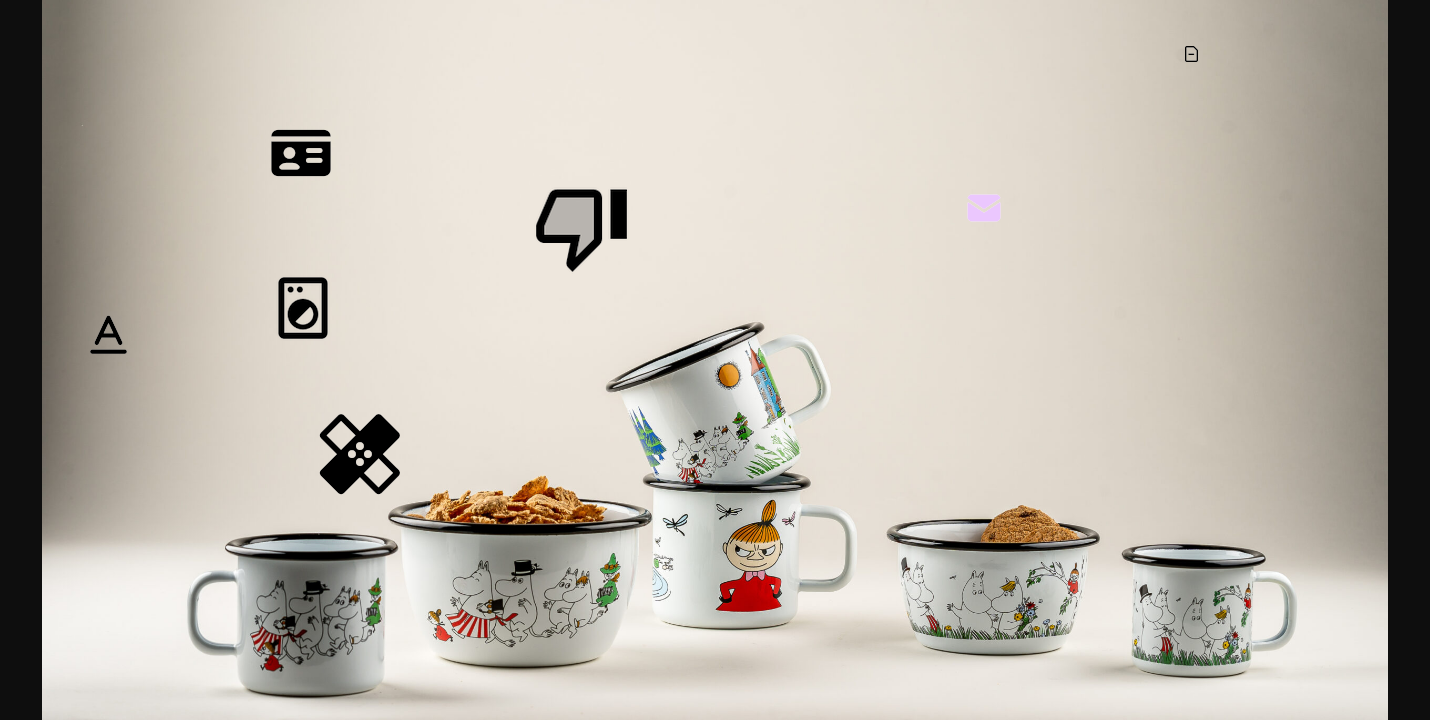  What do you see at coordinates (360, 454) in the screenshot?
I see `apply healing or spot removal tool` at bounding box center [360, 454].